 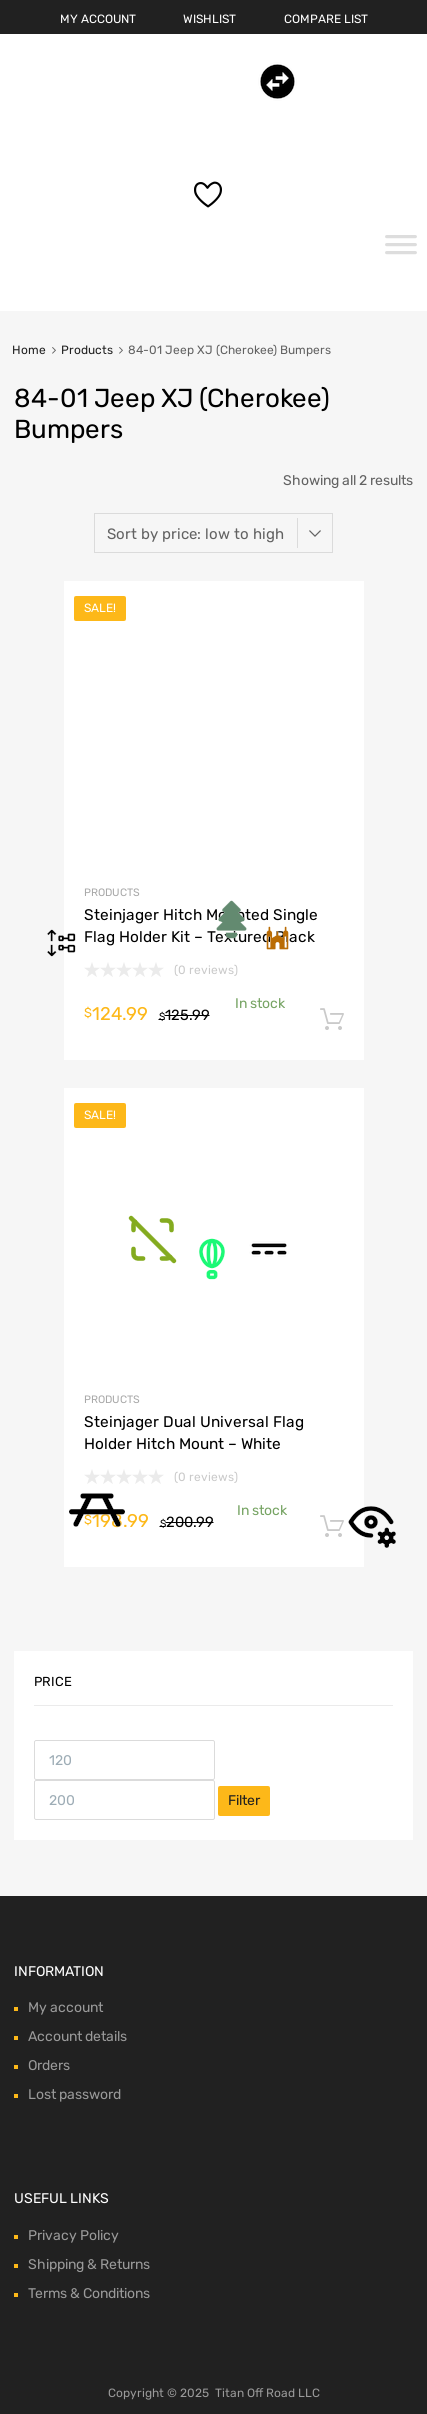 I want to click on find nearby synagogues, so click(x=277, y=938).